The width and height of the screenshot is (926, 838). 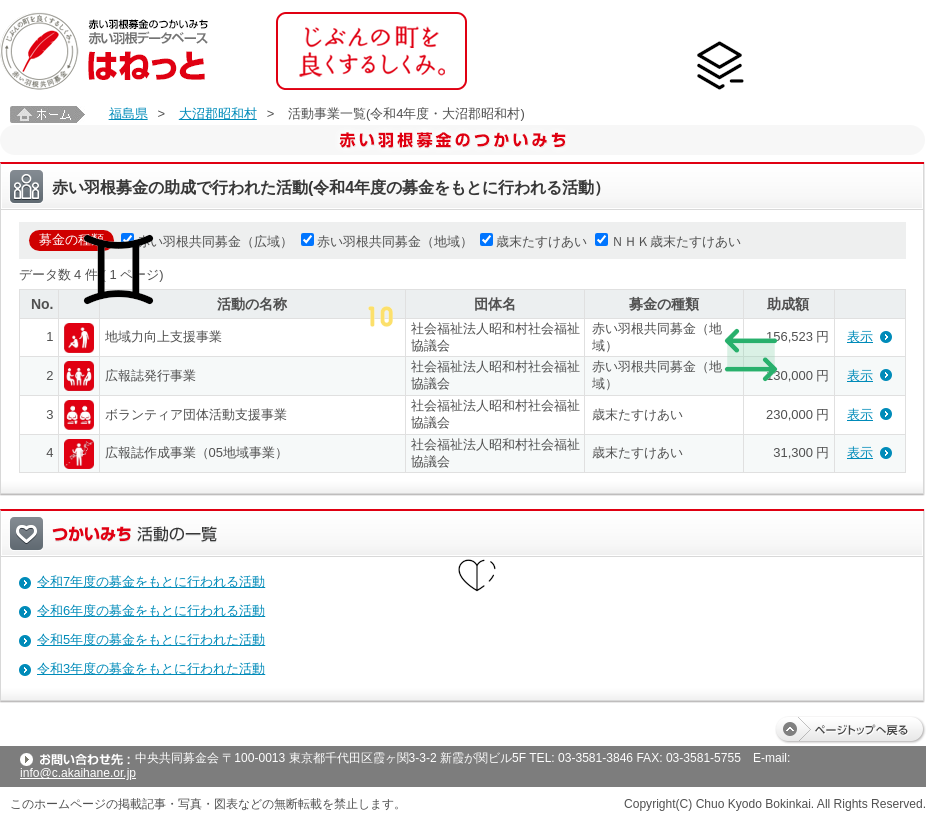 What do you see at coordinates (118, 269) in the screenshot?
I see `gemini zodiac sign symbol` at bounding box center [118, 269].